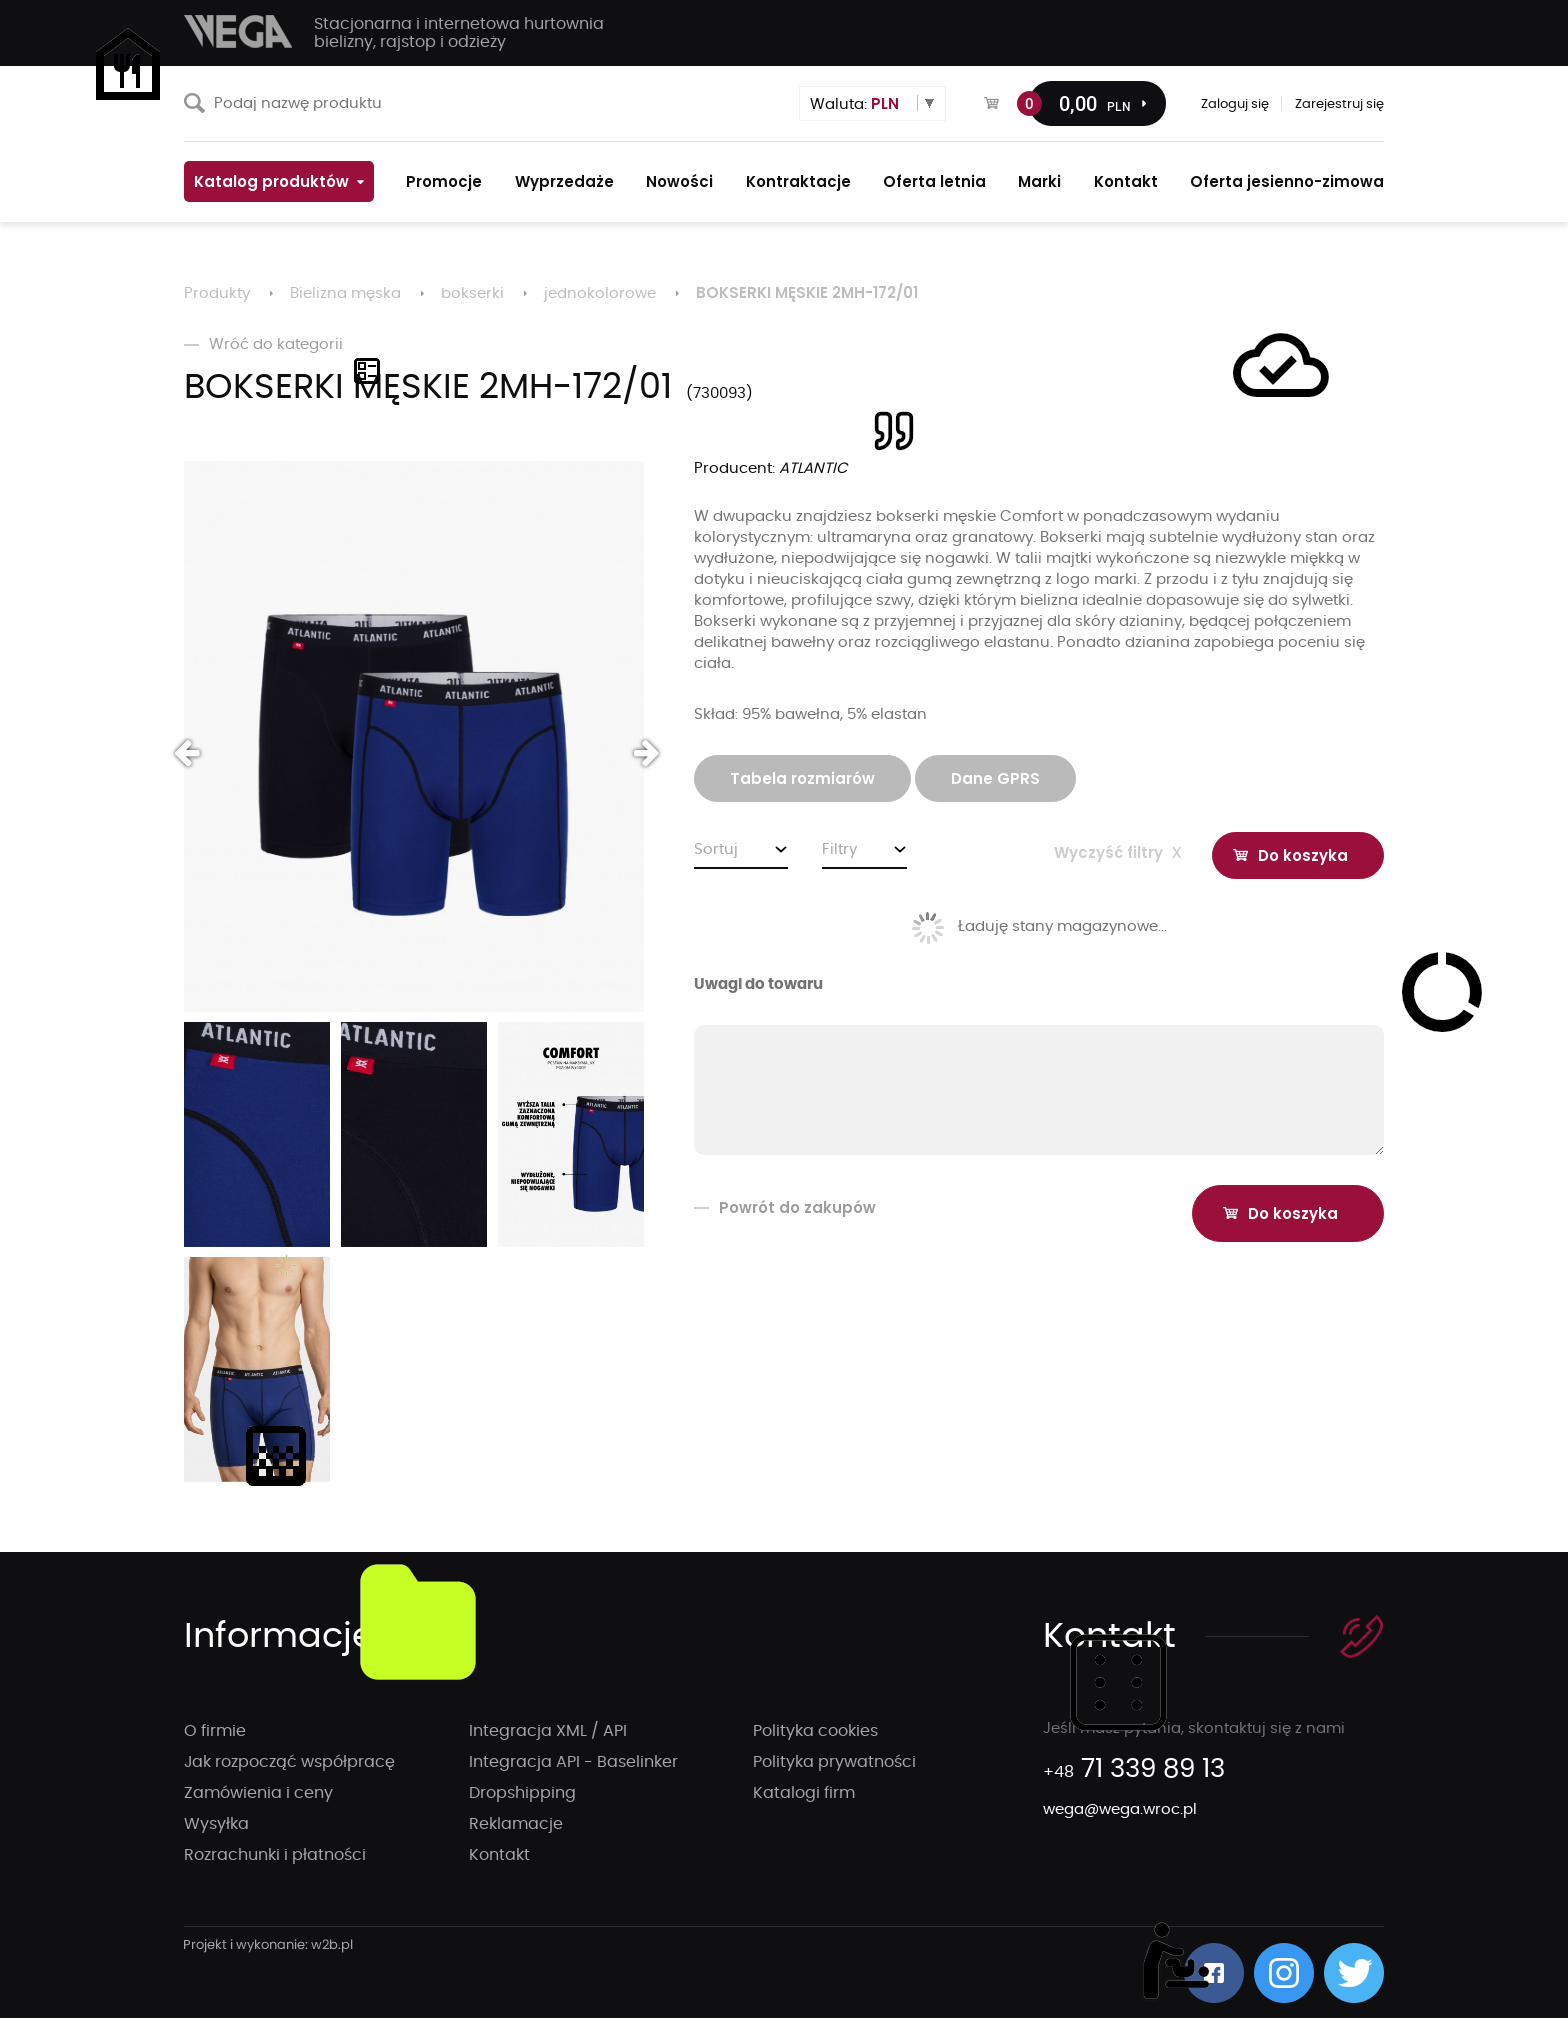 The height and width of the screenshot is (2018, 1568). What do you see at coordinates (1281, 365) in the screenshot?
I see `file successfully uploaded to cloud` at bounding box center [1281, 365].